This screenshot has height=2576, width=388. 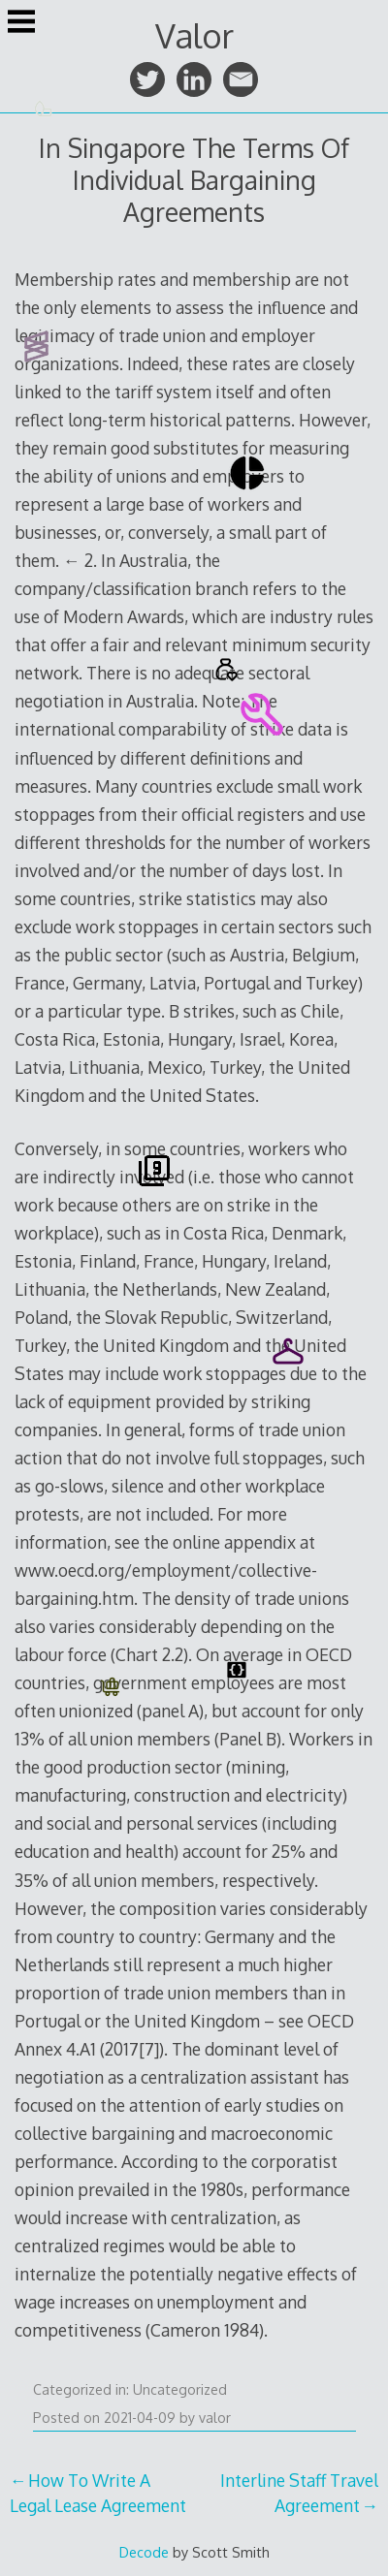 What do you see at coordinates (262, 714) in the screenshot?
I see `access settings or configuration options` at bounding box center [262, 714].